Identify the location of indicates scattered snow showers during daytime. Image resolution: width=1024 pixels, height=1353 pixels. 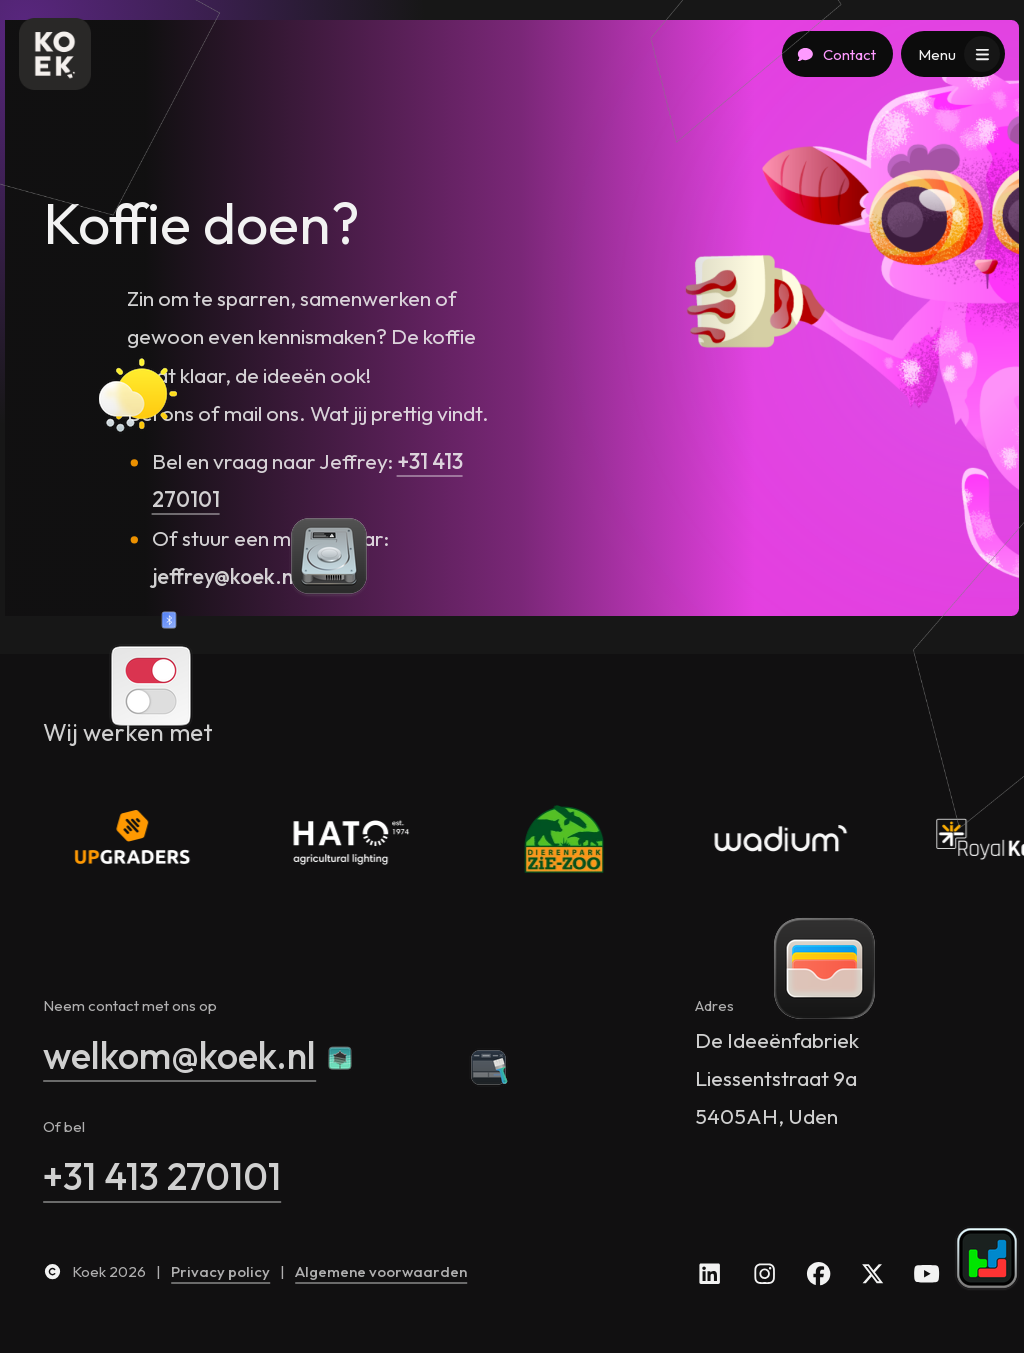
(138, 395).